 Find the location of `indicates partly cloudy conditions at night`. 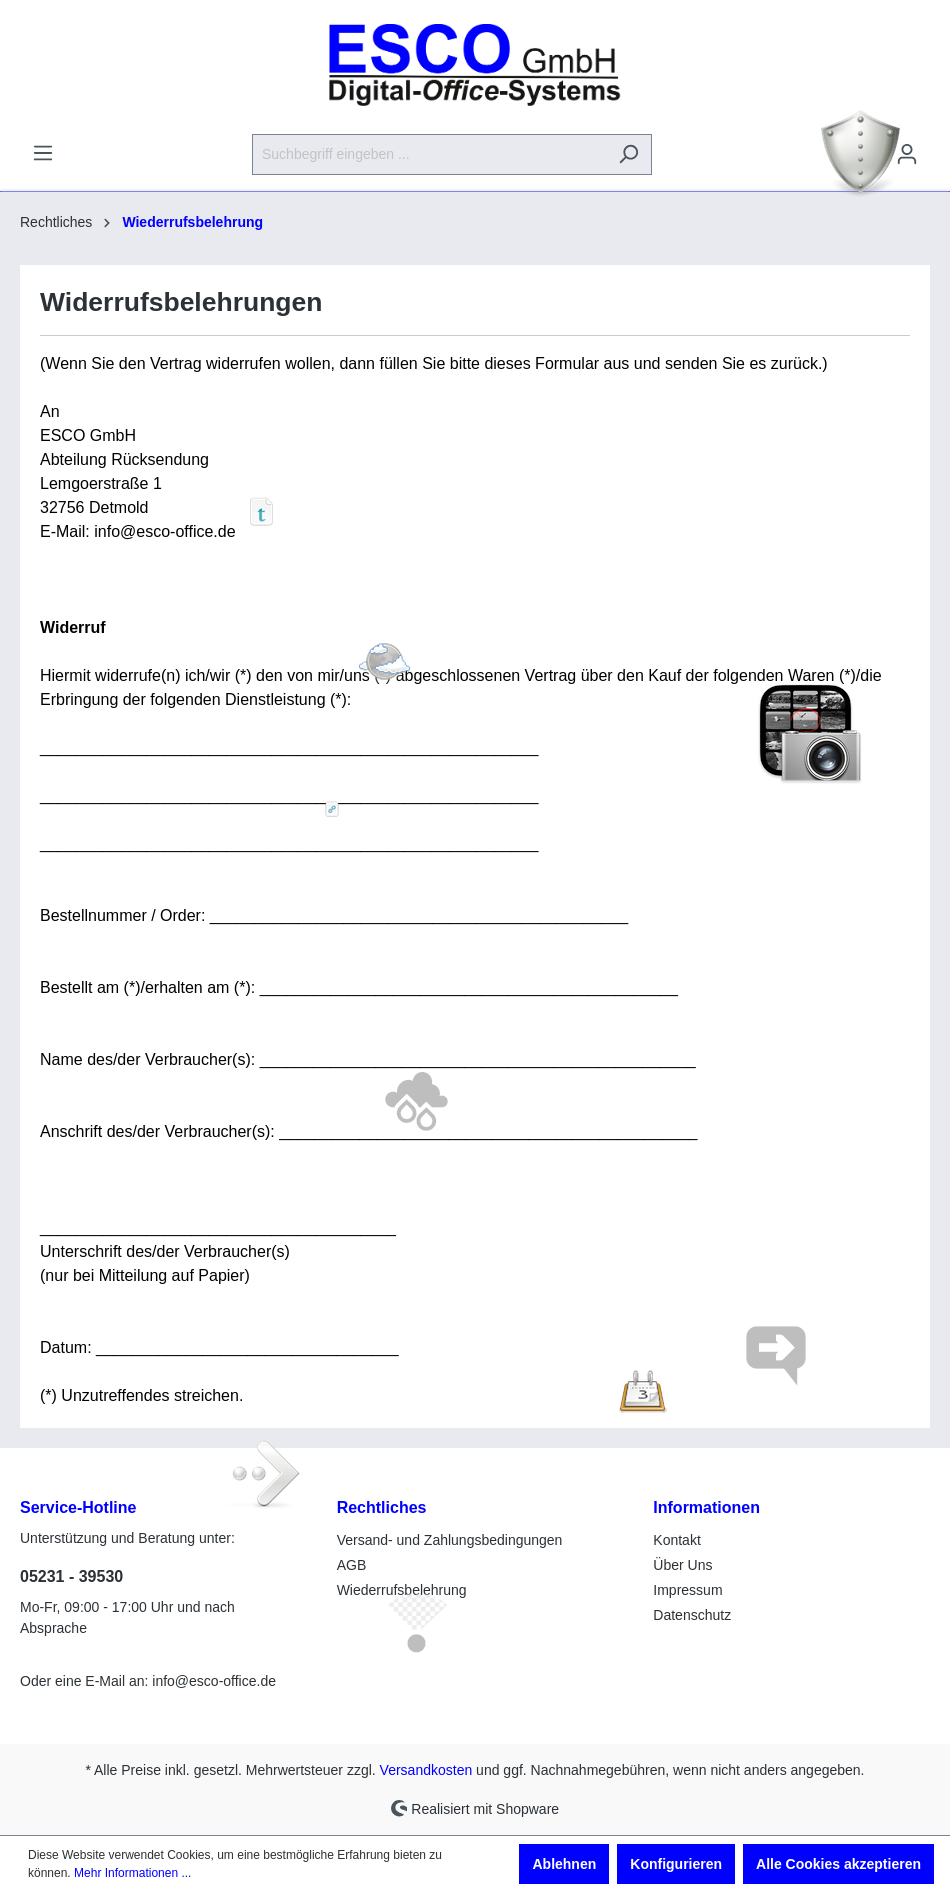

indicates partly cloudy conditions at night is located at coordinates (384, 661).